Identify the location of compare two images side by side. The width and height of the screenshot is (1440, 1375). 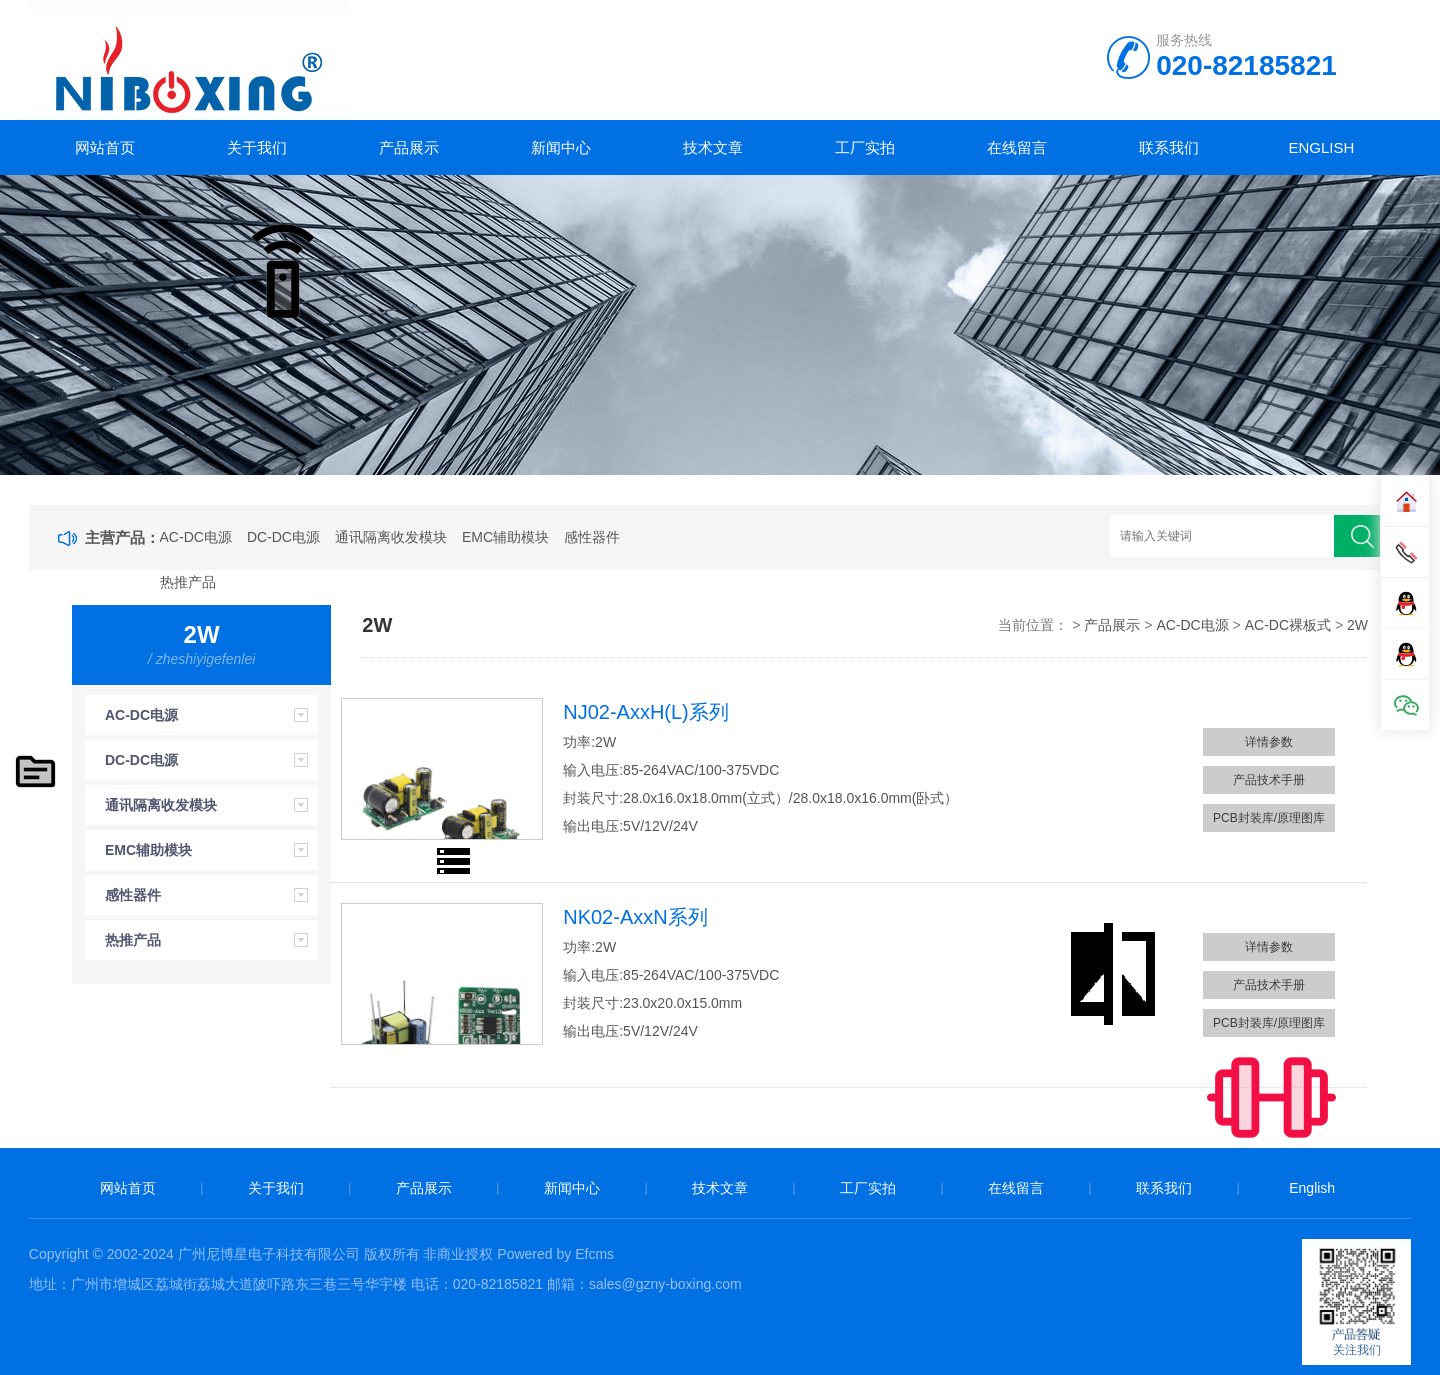
(1113, 974).